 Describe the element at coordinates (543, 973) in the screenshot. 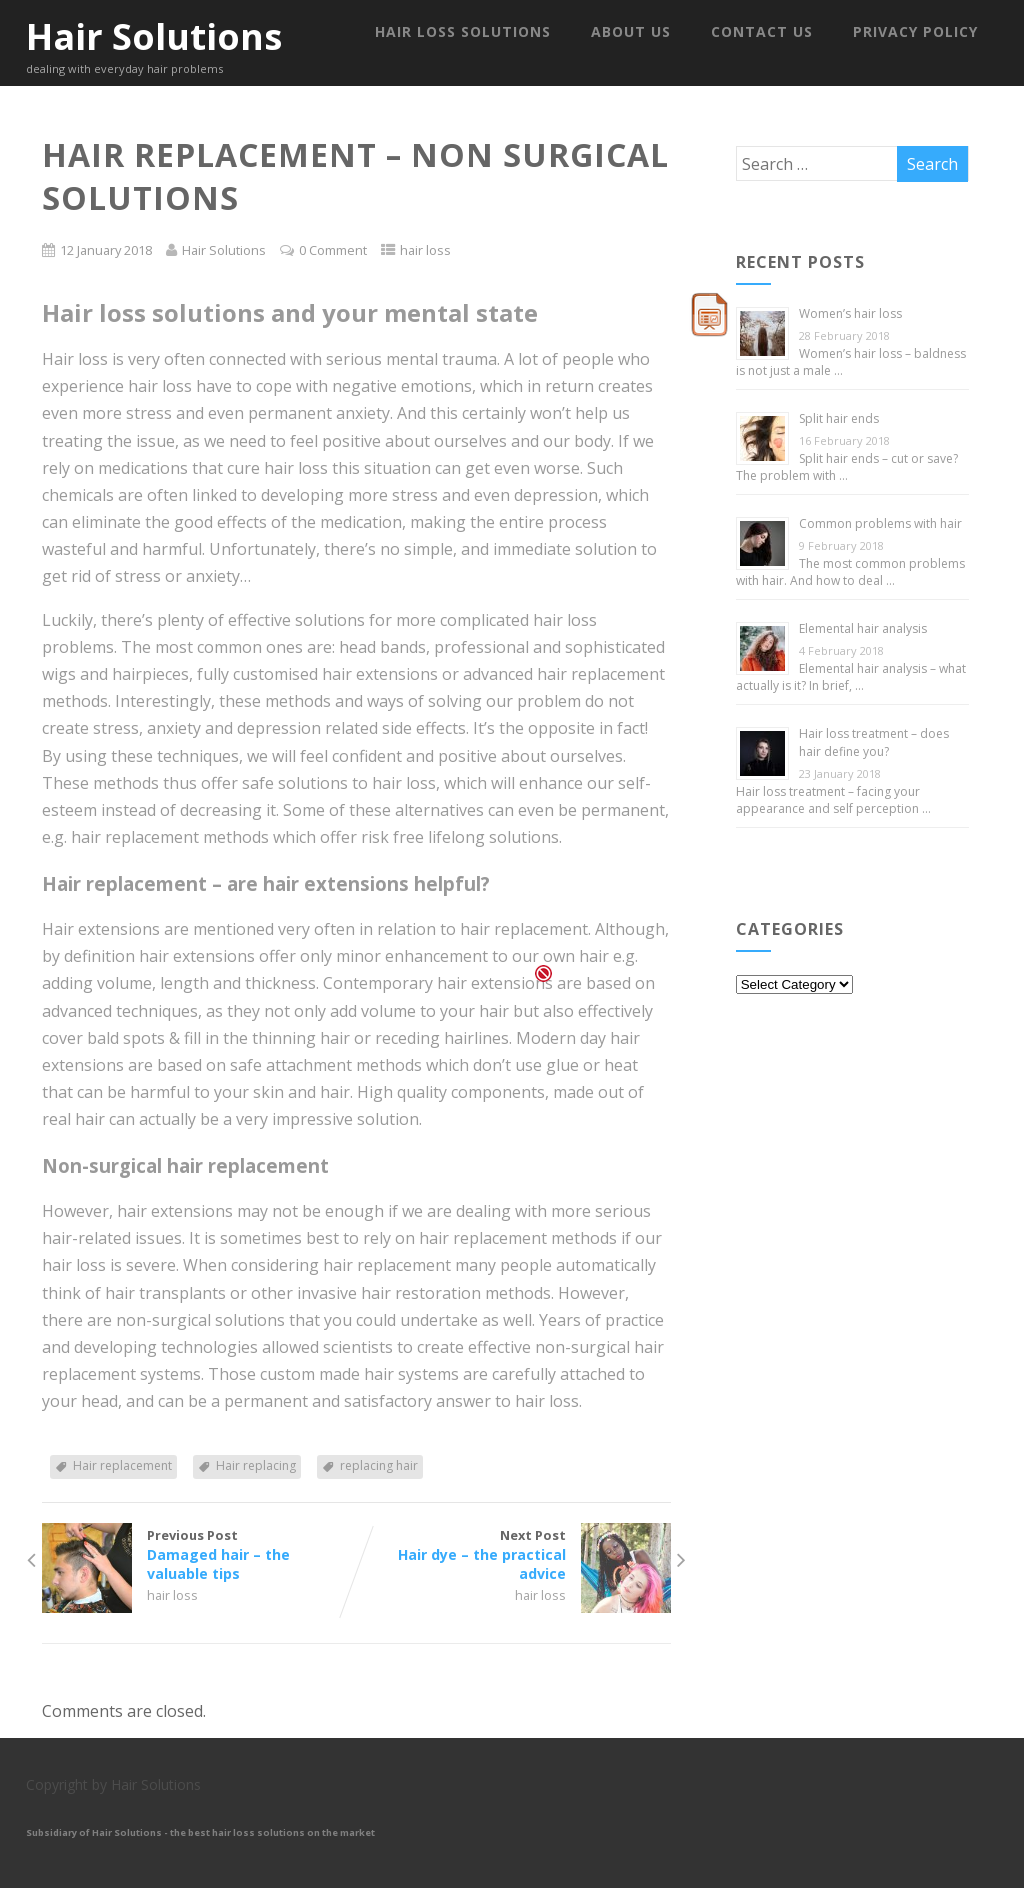

I see `delete or remove selected item` at that location.